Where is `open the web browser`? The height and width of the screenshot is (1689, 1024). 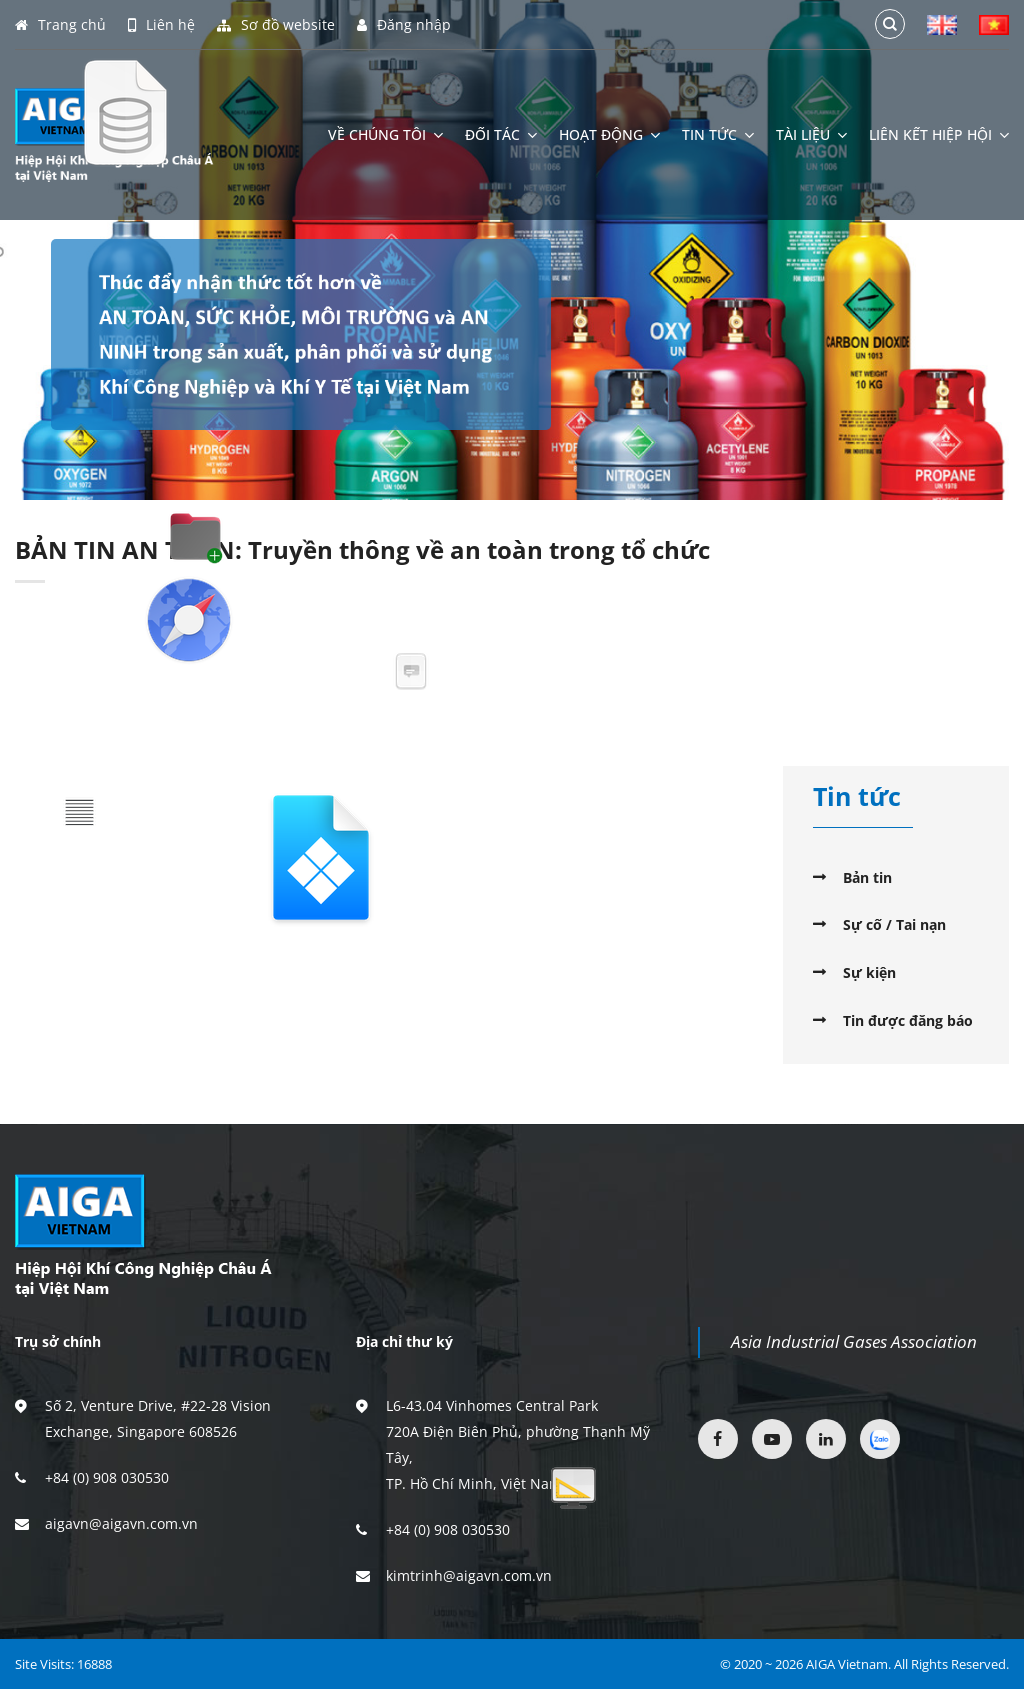 open the web browser is located at coordinates (189, 620).